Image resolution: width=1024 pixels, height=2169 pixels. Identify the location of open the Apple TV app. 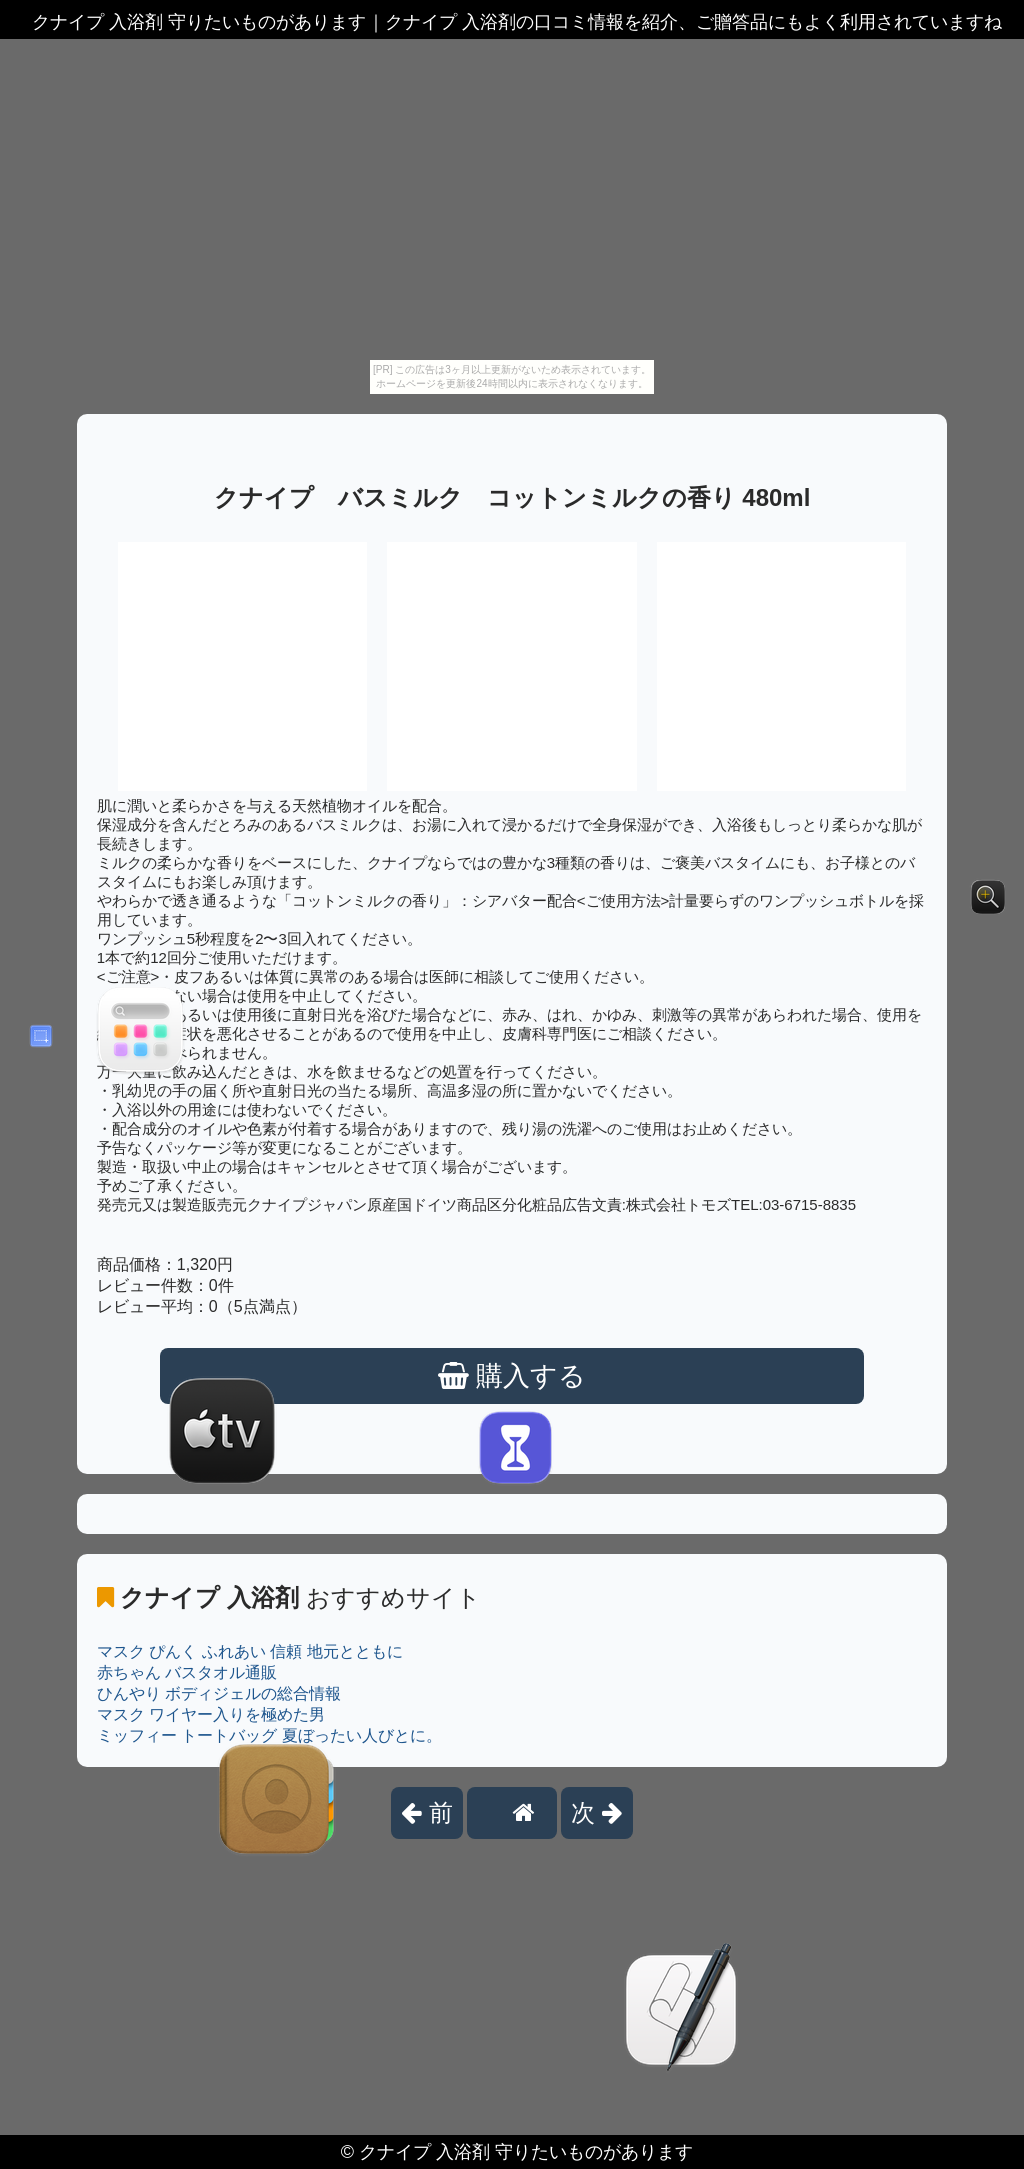
(222, 1431).